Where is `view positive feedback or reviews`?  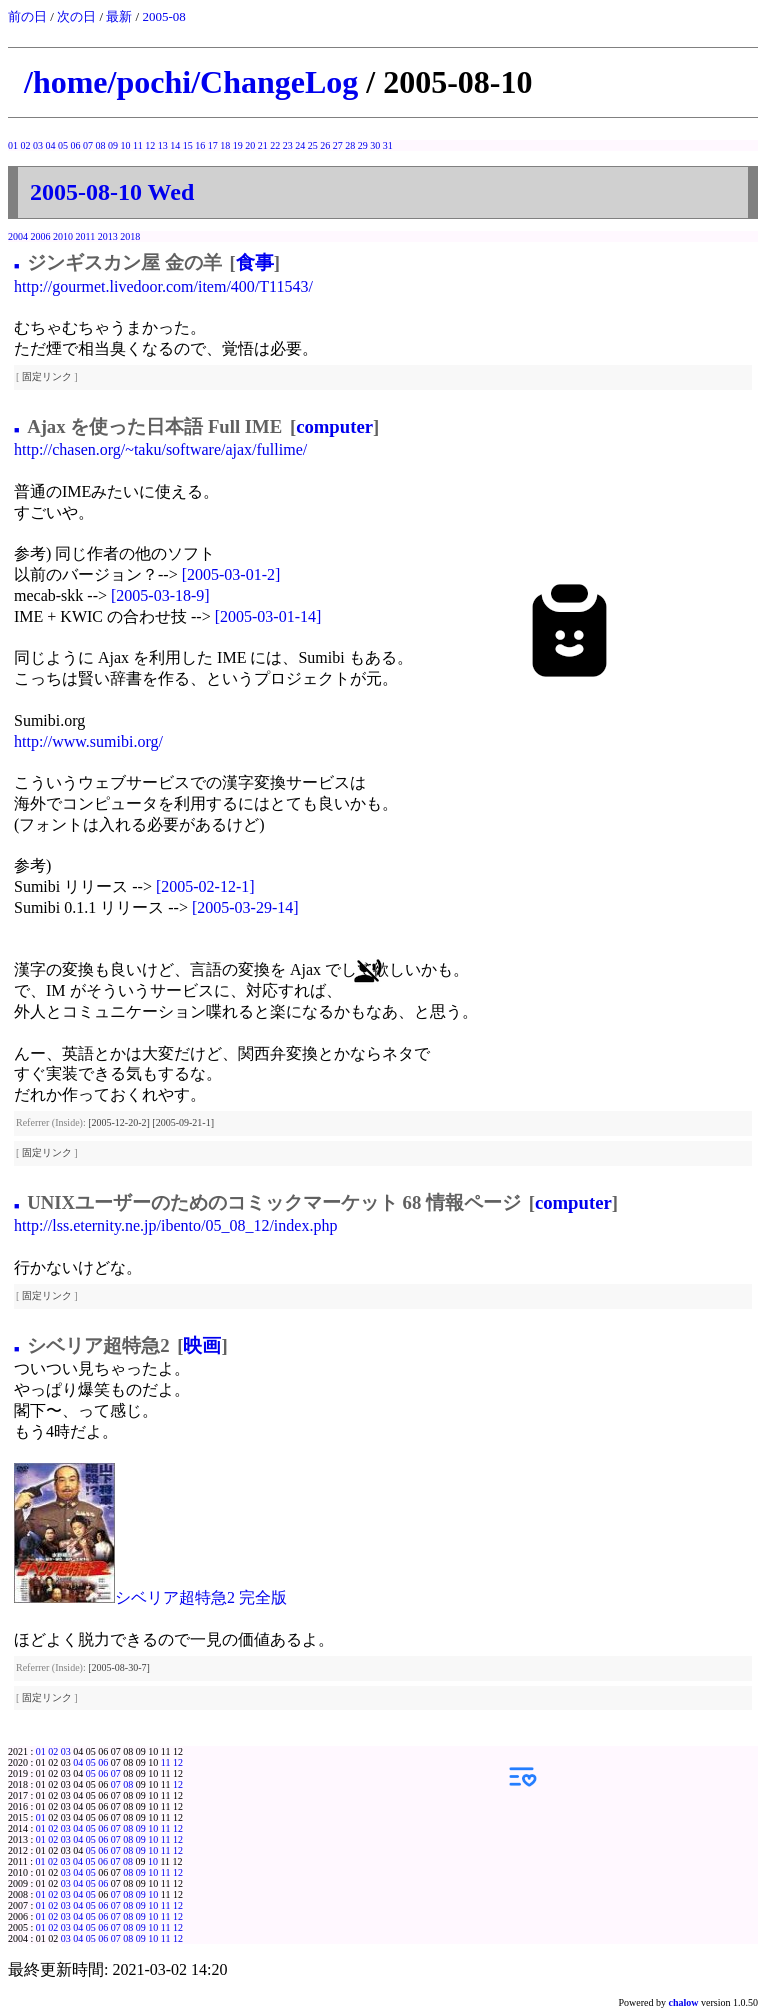
view positive feedback or reviews is located at coordinates (569, 630).